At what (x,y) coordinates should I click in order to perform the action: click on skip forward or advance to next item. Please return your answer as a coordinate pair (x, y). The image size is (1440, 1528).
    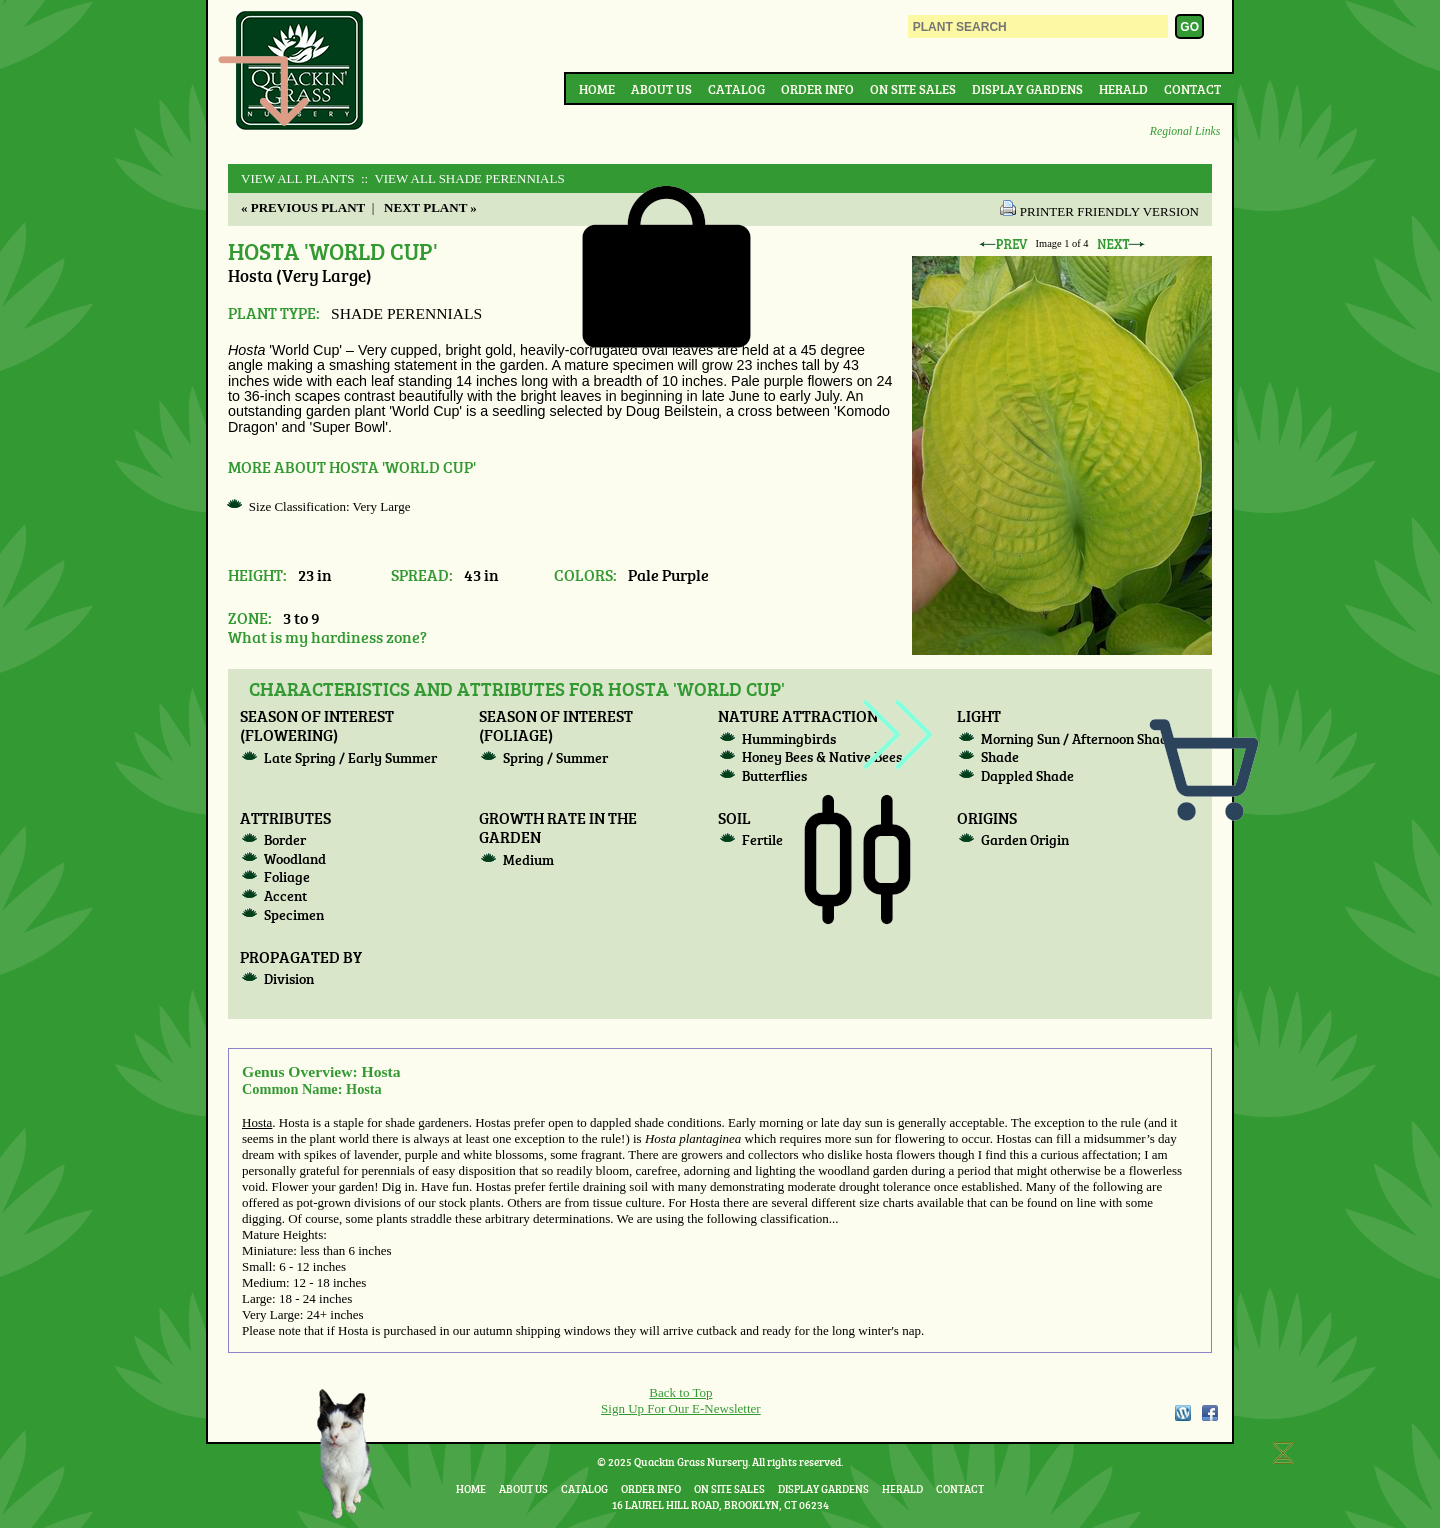
    Looking at the image, I should click on (894, 734).